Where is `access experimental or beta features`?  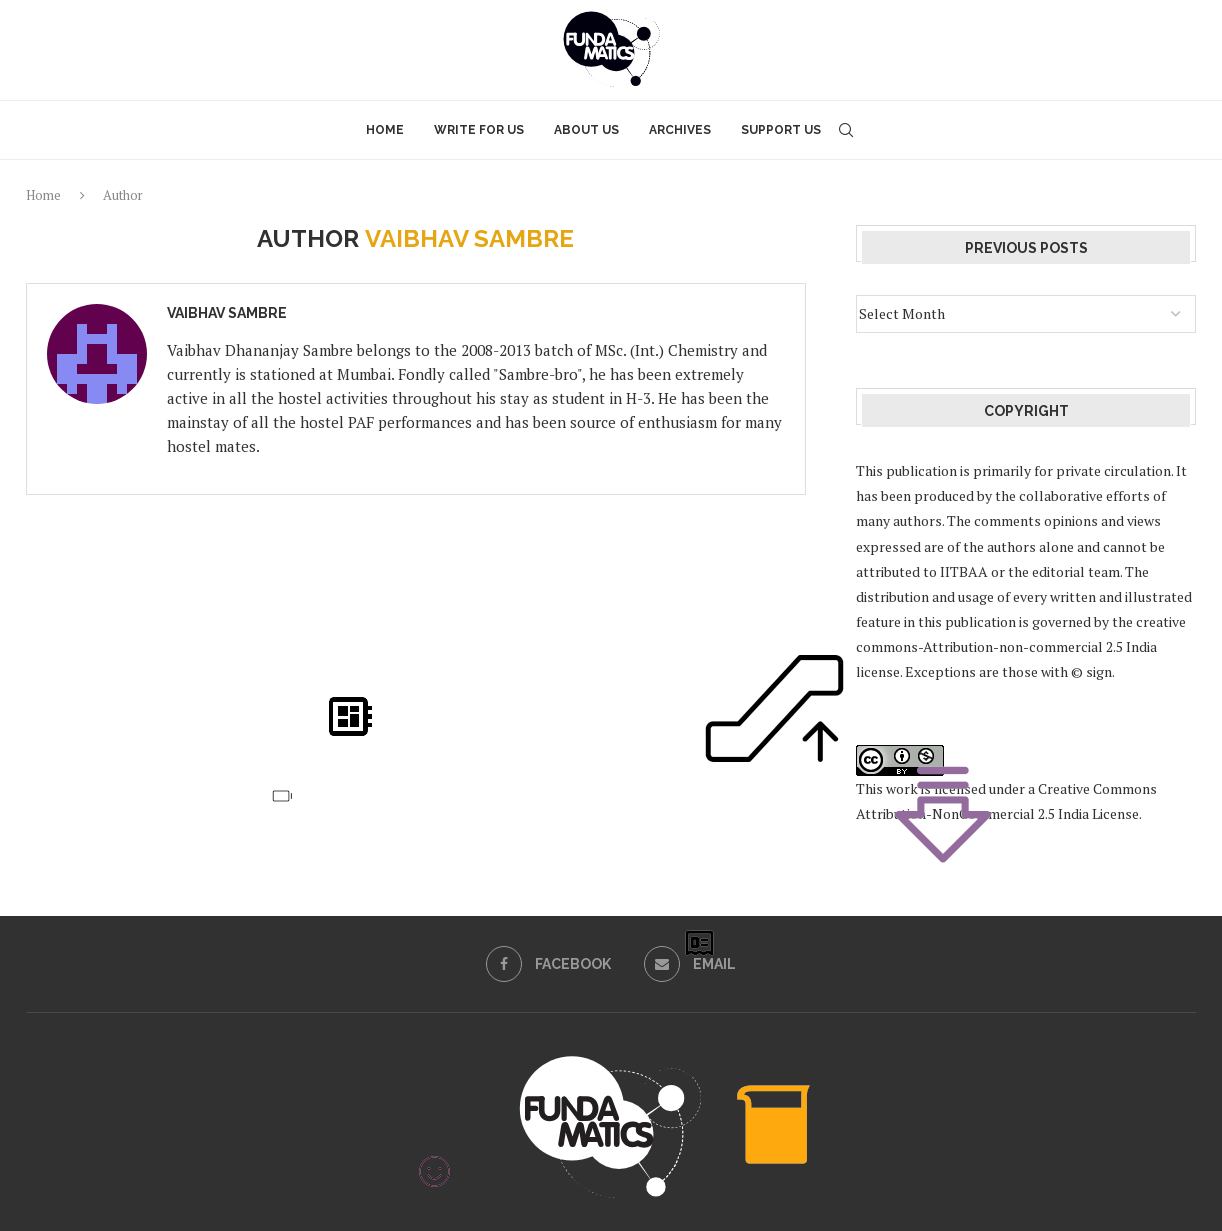
access experimental or beta features is located at coordinates (773, 1124).